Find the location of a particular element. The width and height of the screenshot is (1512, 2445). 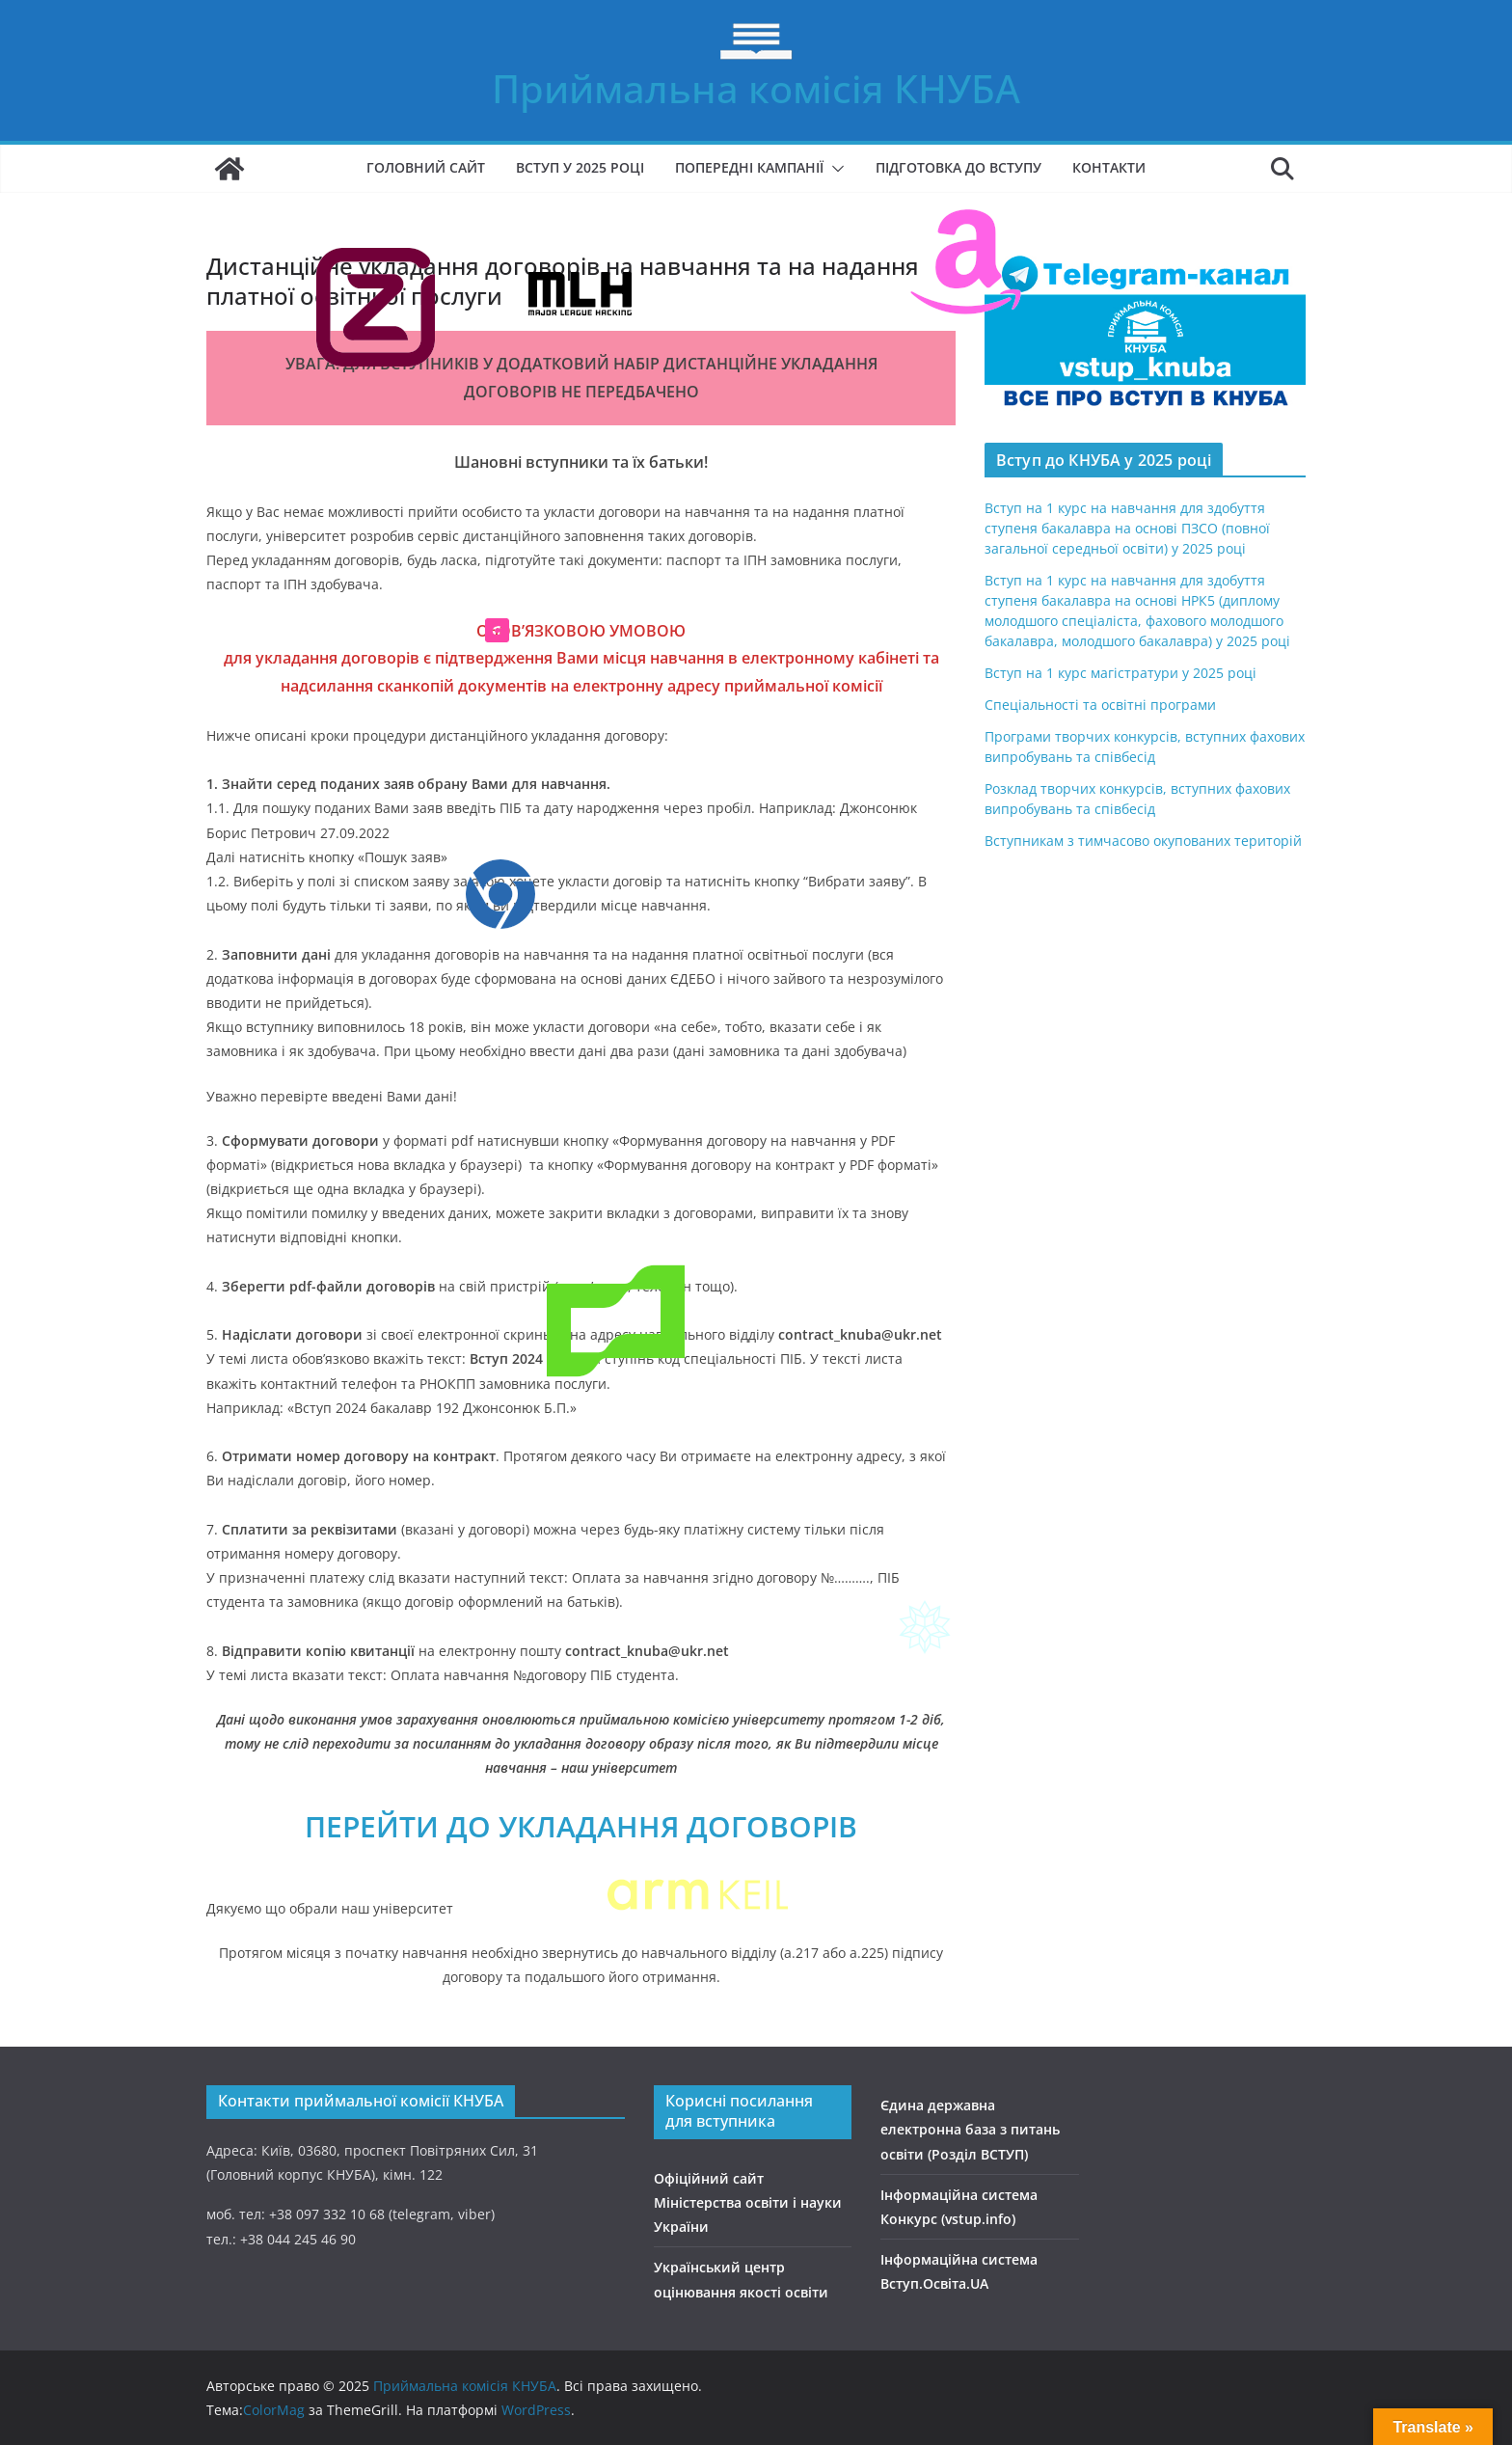

arm keil brand logo is located at coordinates (697, 1894).